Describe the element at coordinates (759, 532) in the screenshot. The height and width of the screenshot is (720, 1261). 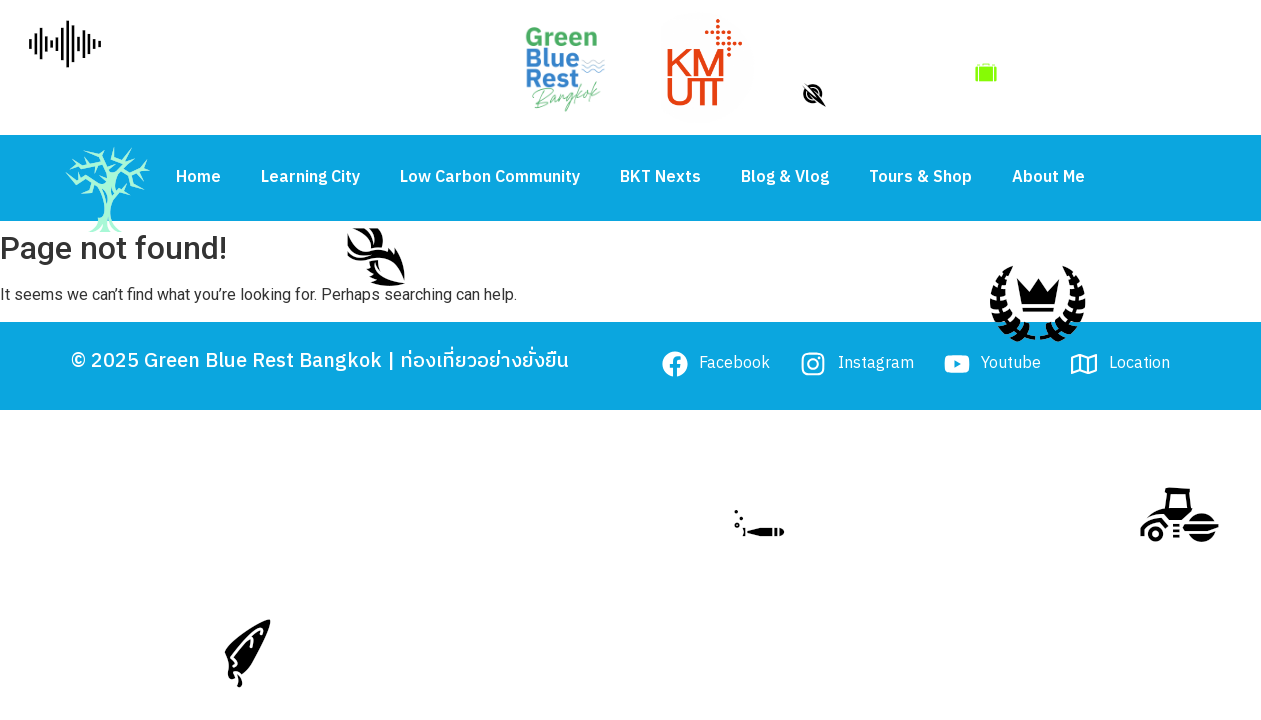
I see `launch torpedo attack in naval combat game` at that location.